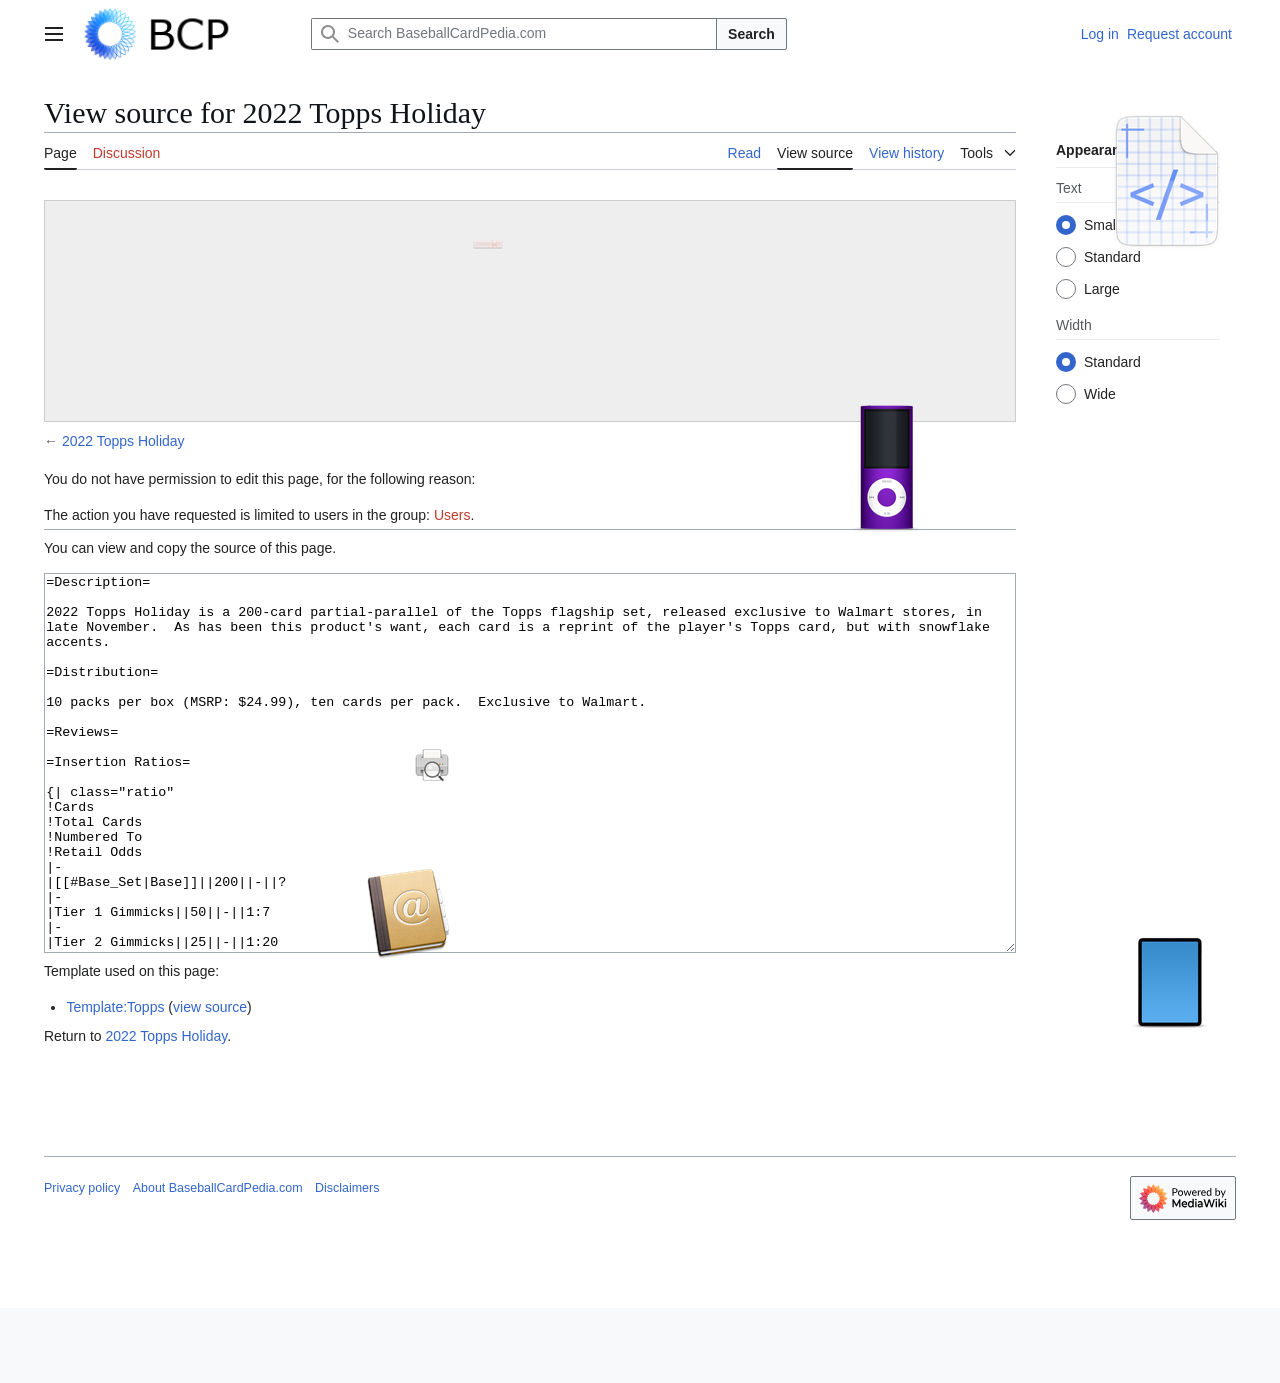 The width and height of the screenshot is (1280, 1383). What do you see at coordinates (408, 913) in the screenshot?
I see `open contacts or address book` at bounding box center [408, 913].